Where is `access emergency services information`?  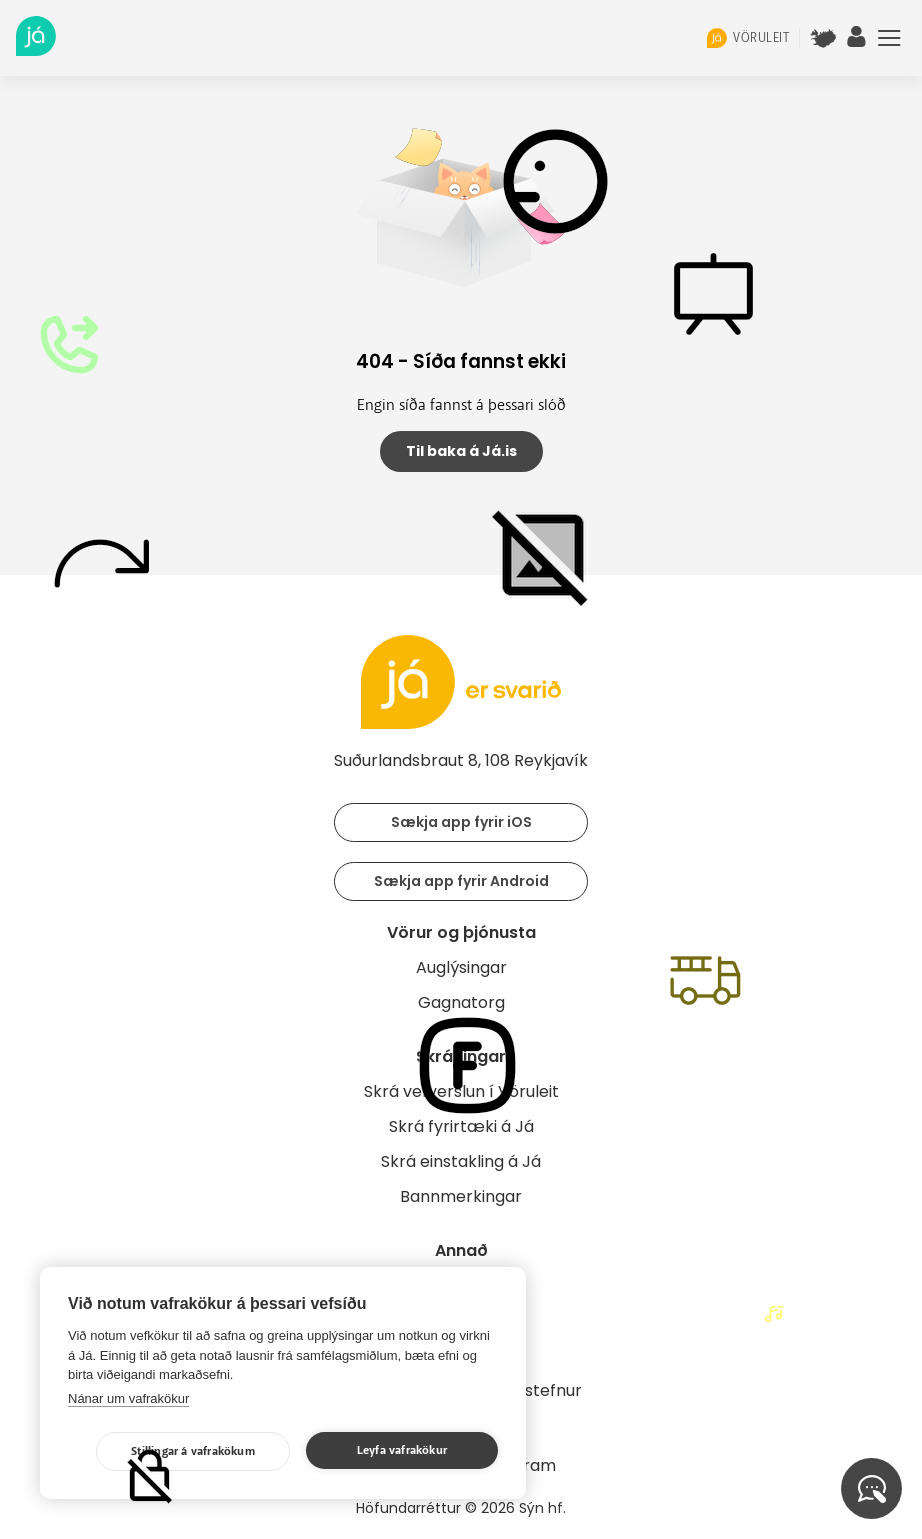 access emergency services information is located at coordinates (703, 977).